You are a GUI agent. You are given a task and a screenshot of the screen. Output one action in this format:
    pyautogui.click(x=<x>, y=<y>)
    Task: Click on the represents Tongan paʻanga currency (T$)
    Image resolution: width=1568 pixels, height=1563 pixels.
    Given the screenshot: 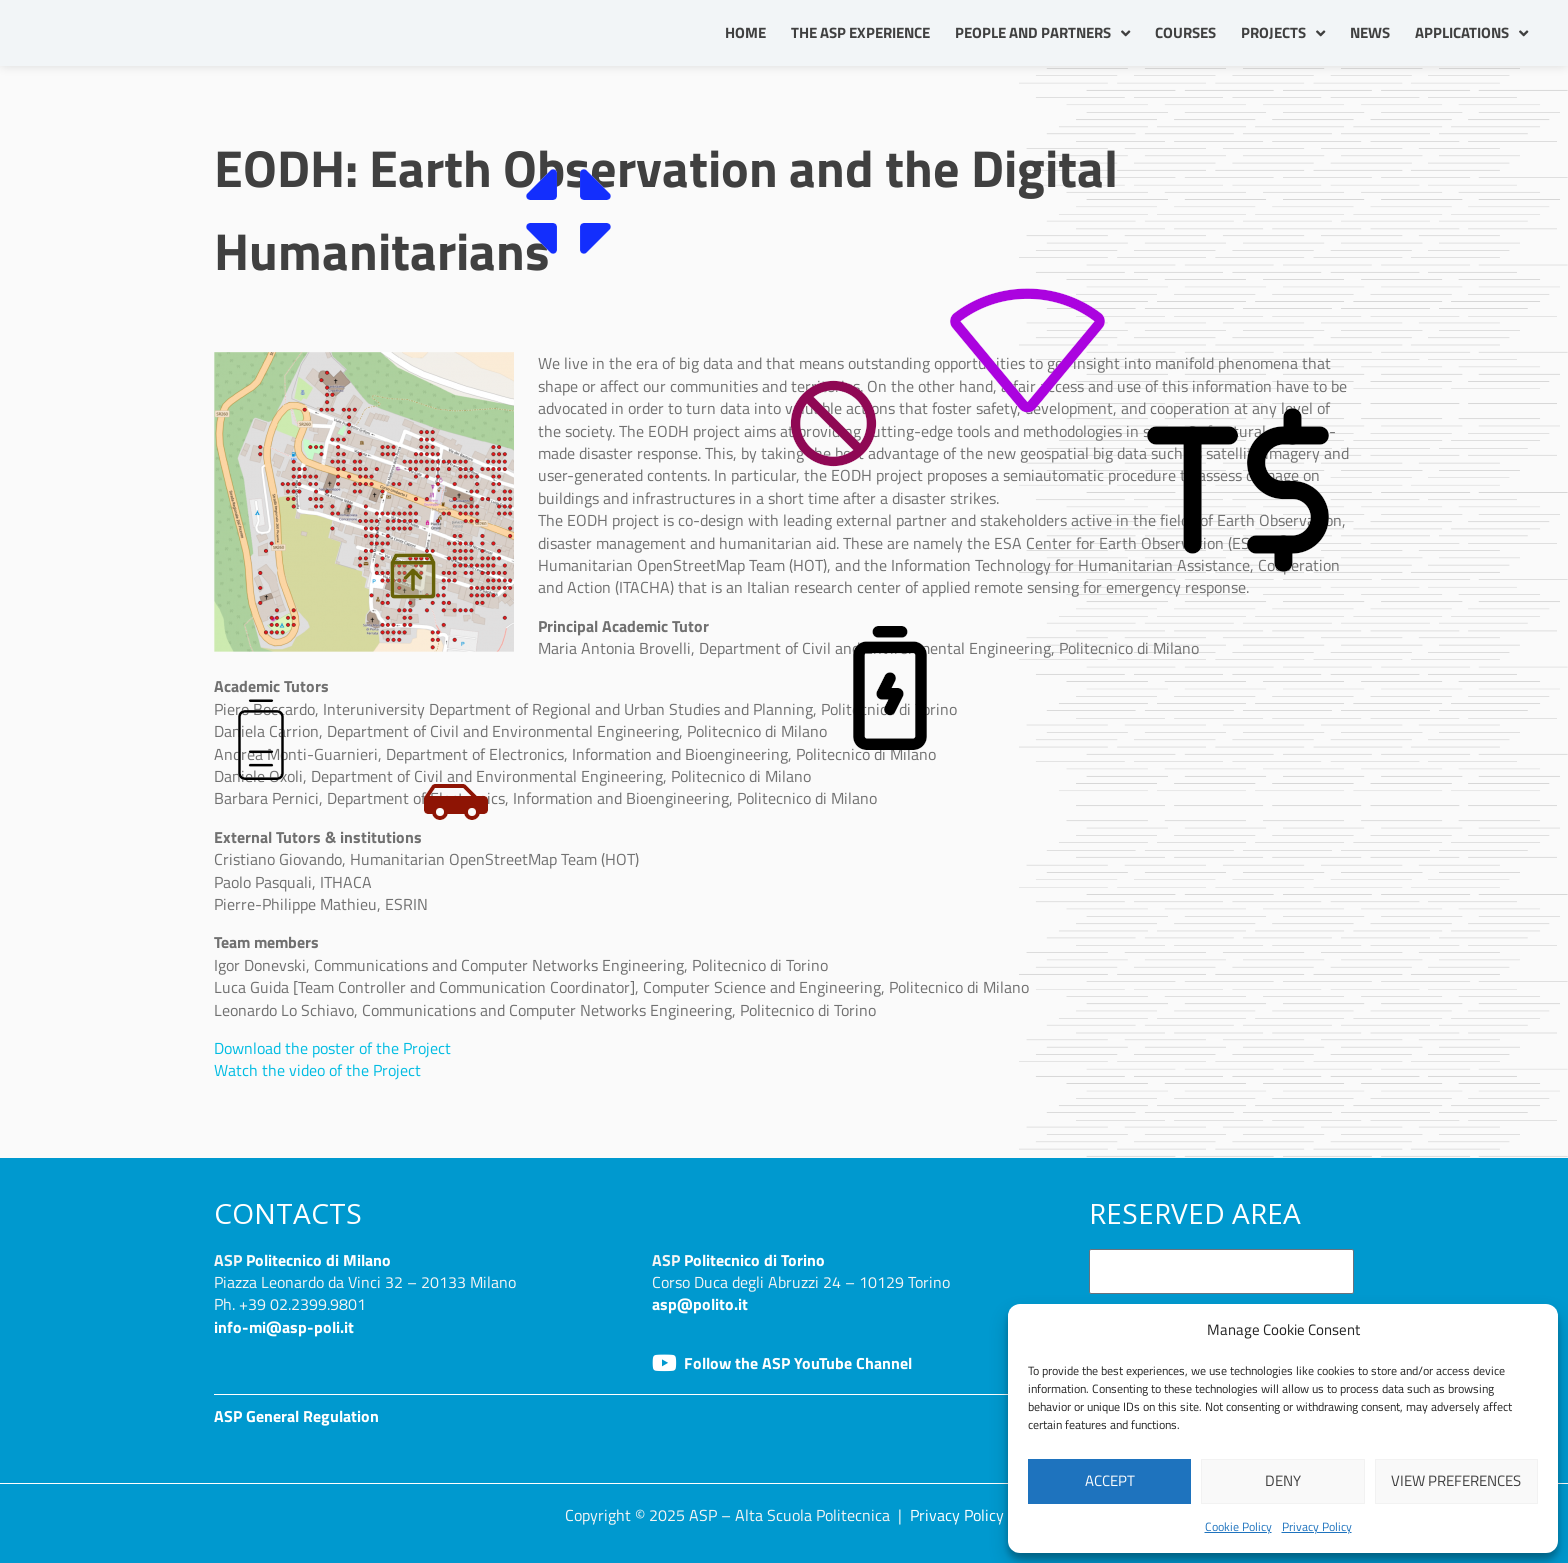 What is the action you would take?
    pyautogui.click(x=1238, y=490)
    